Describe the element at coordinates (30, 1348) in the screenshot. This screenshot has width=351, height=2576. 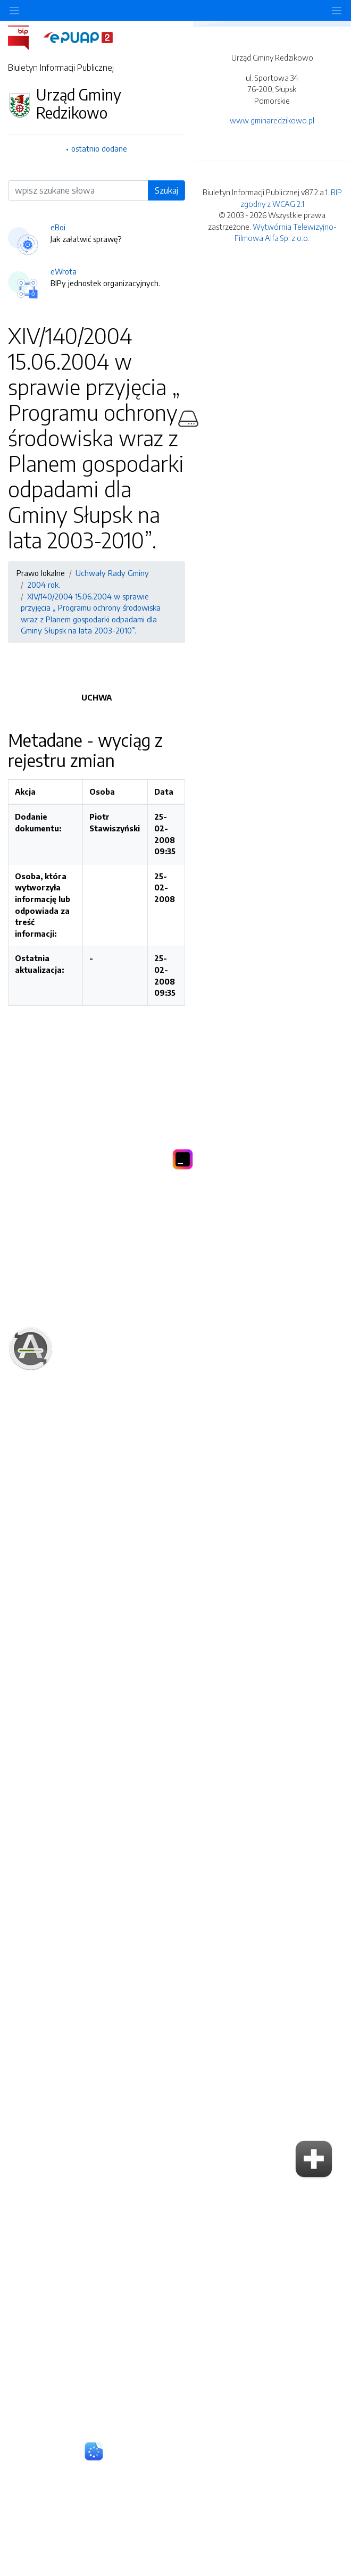
I see `check for available software updates` at that location.